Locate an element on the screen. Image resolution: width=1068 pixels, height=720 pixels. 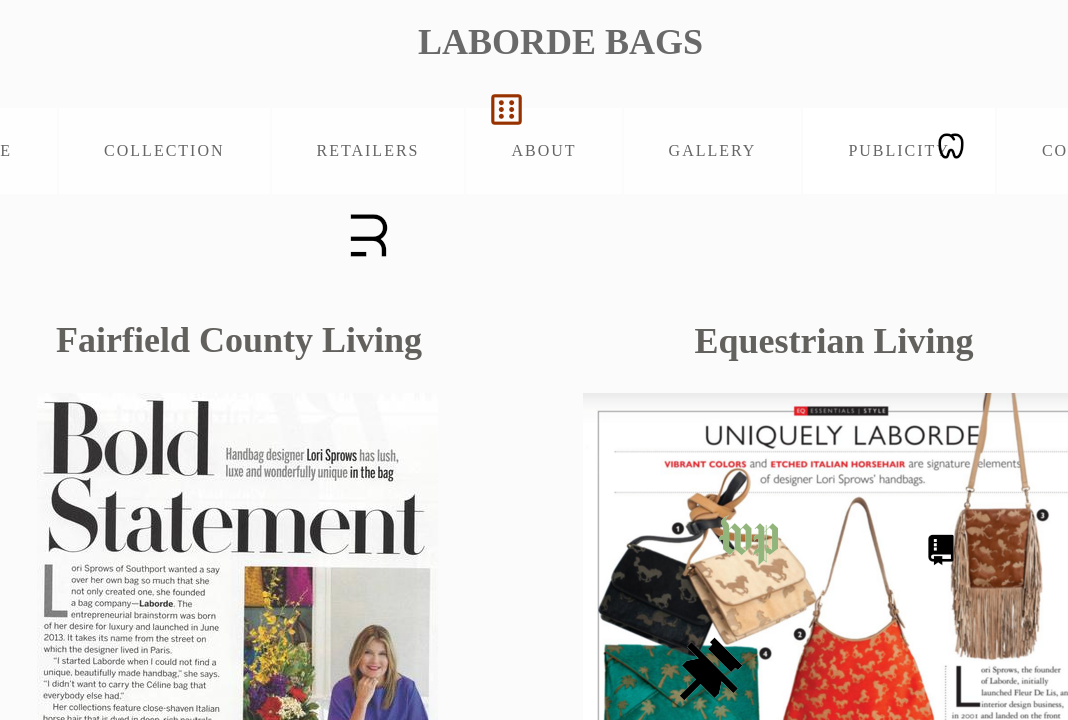
access dental health or dentist services is located at coordinates (951, 146).